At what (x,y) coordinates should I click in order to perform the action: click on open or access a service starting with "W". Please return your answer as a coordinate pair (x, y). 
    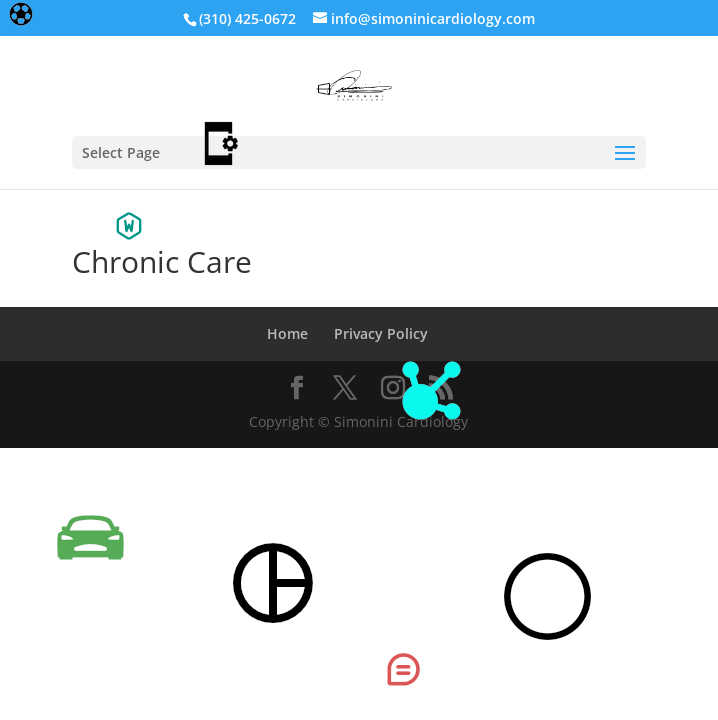
    Looking at the image, I should click on (129, 226).